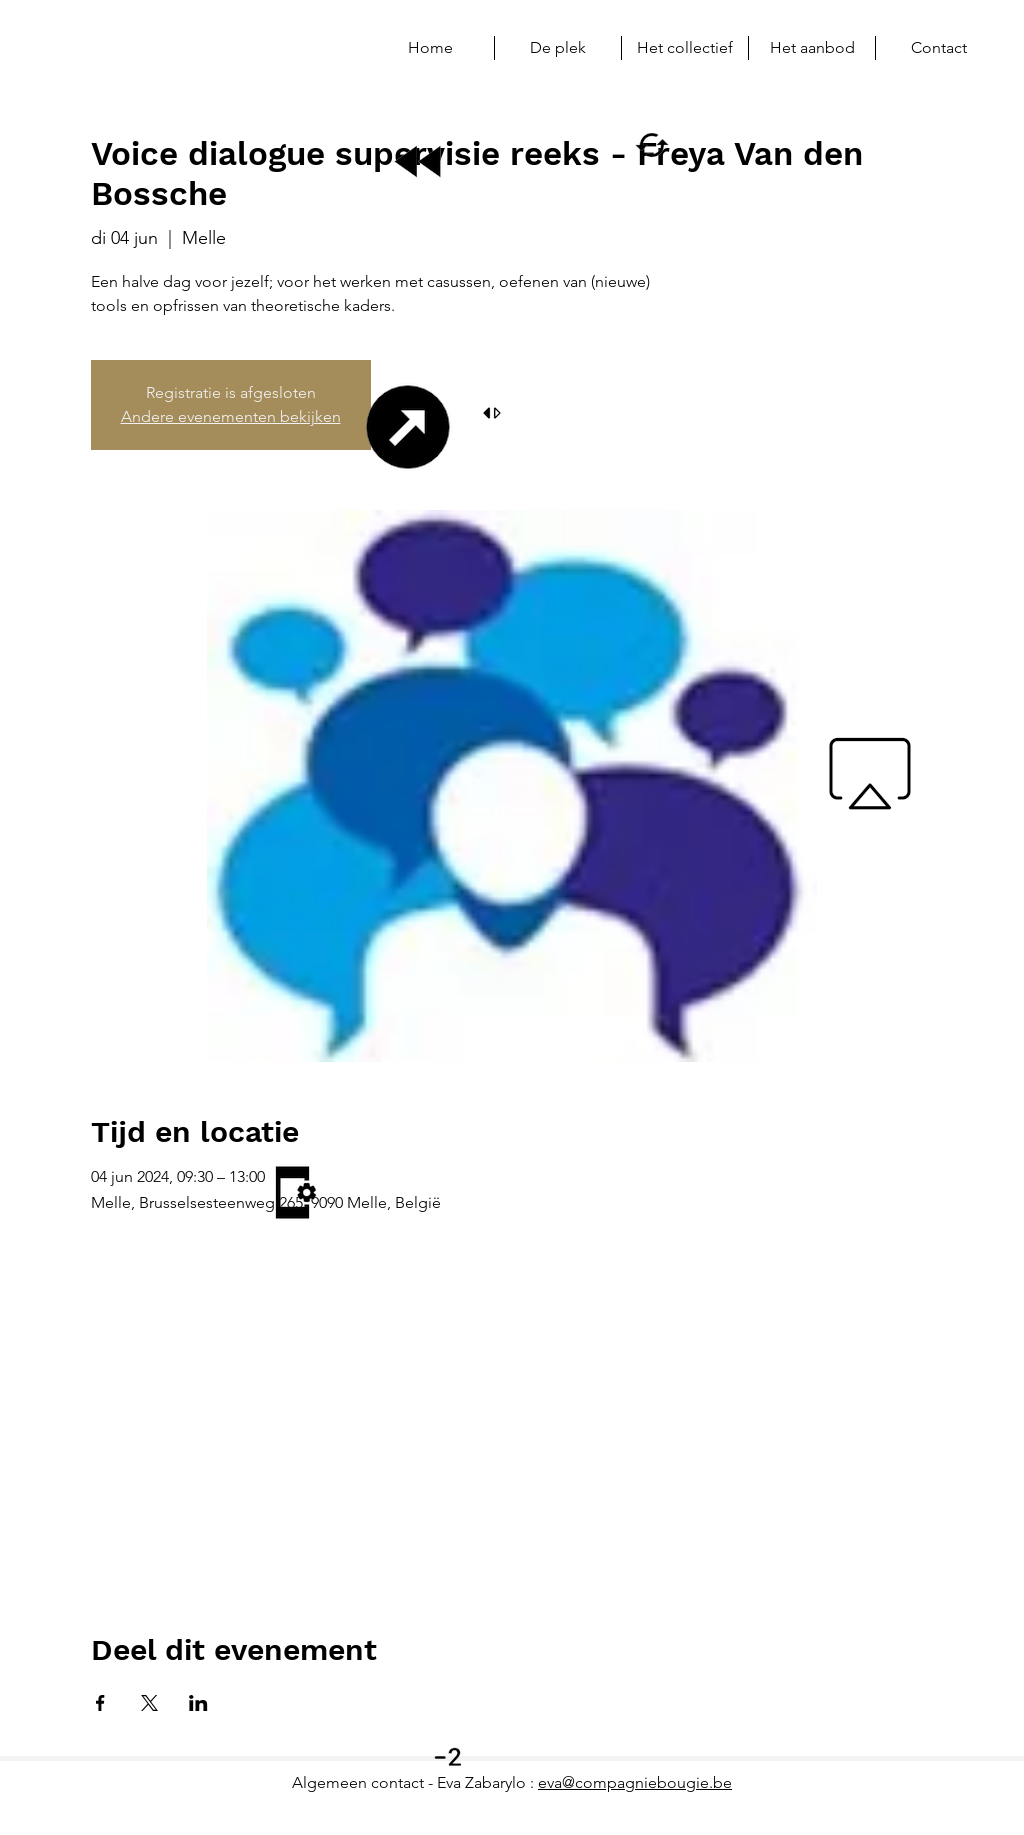 This screenshot has width=1024, height=1835. Describe the element at coordinates (652, 145) in the screenshot. I see `refresh or reload content` at that location.